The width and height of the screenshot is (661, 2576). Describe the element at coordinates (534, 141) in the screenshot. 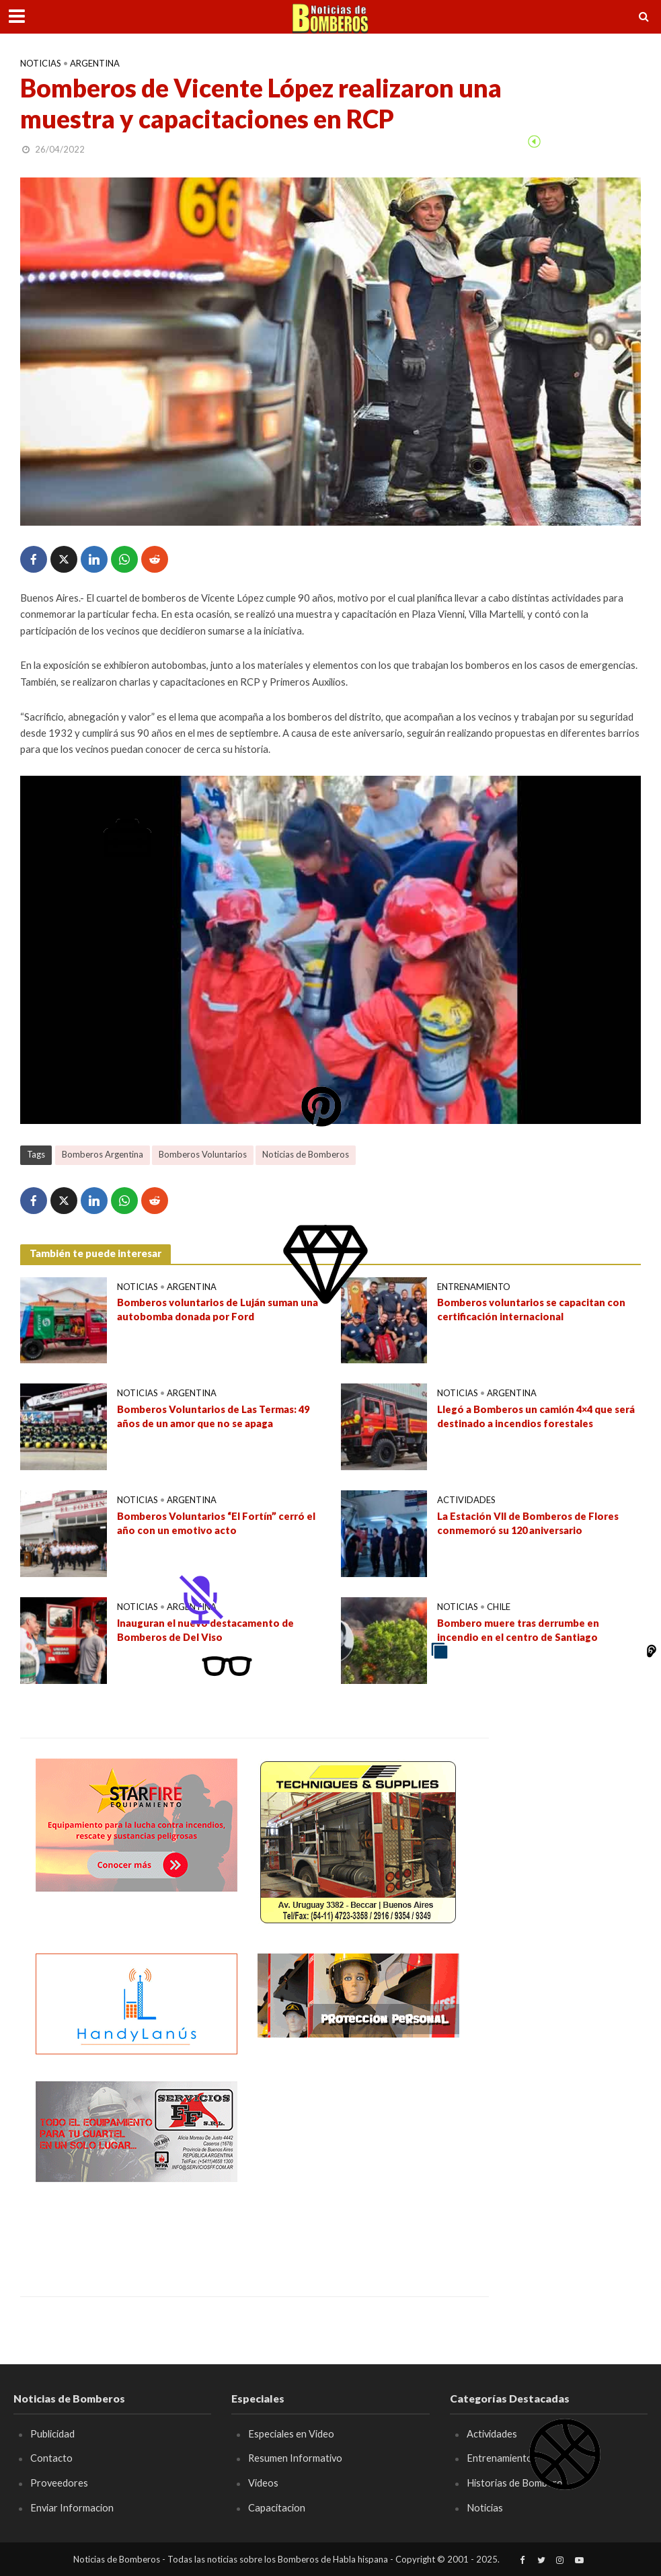

I see `go back to the previous screen` at that location.